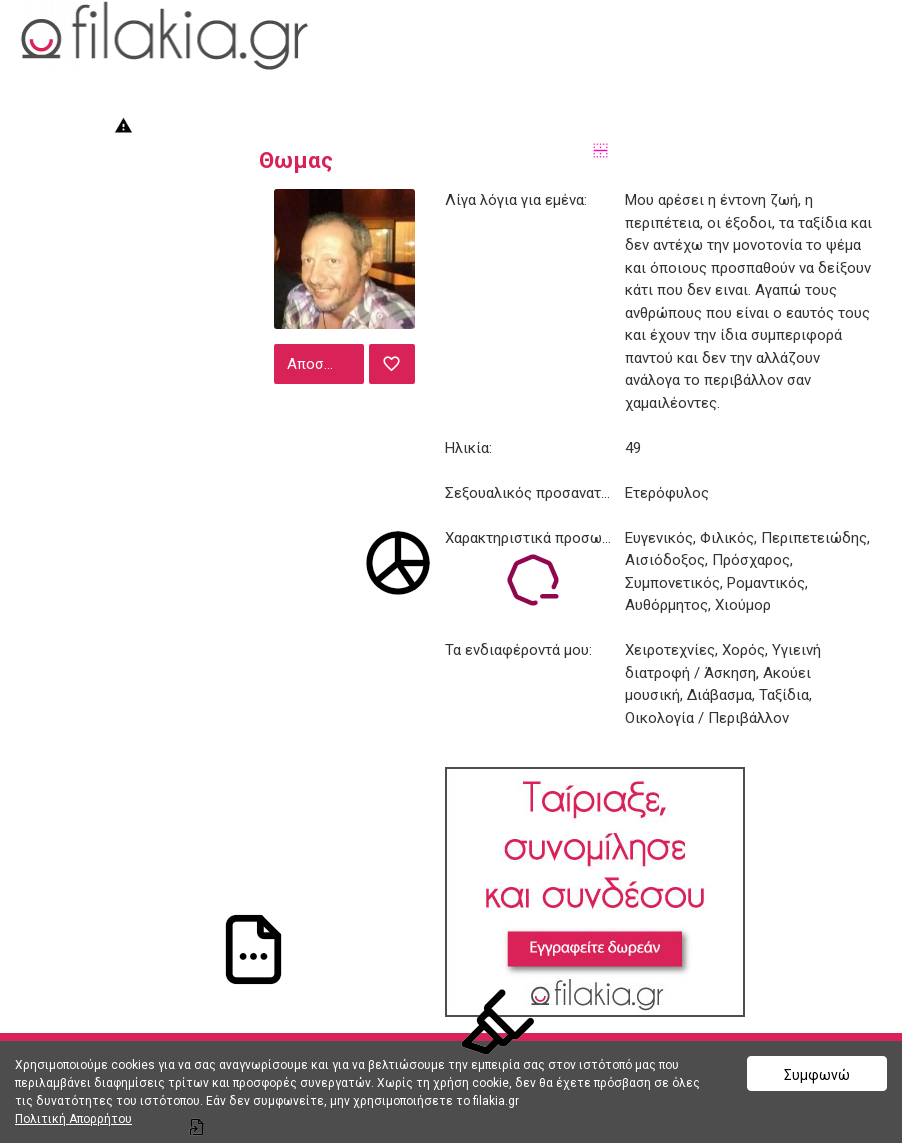 This screenshot has height=1143, width=902. What do you see at coordinates (496, 1025) in the screenshot?
I see `highlight or mark selected text` at bounding box center [496, 1025].